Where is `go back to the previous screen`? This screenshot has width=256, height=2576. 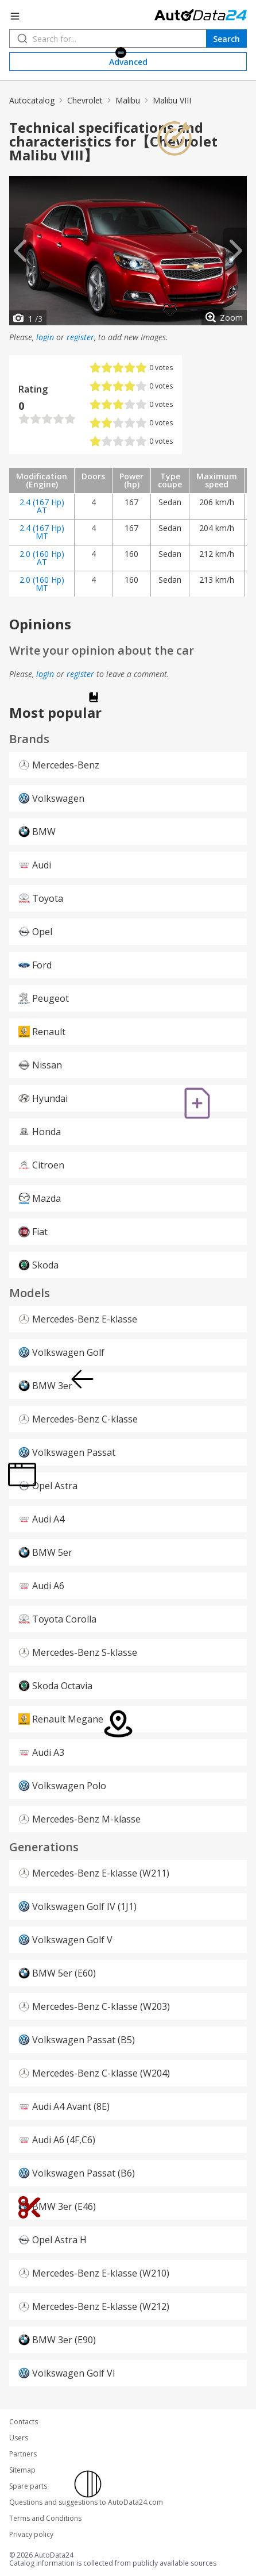
go back to the previous screen is located at coordinates (82, 1379).